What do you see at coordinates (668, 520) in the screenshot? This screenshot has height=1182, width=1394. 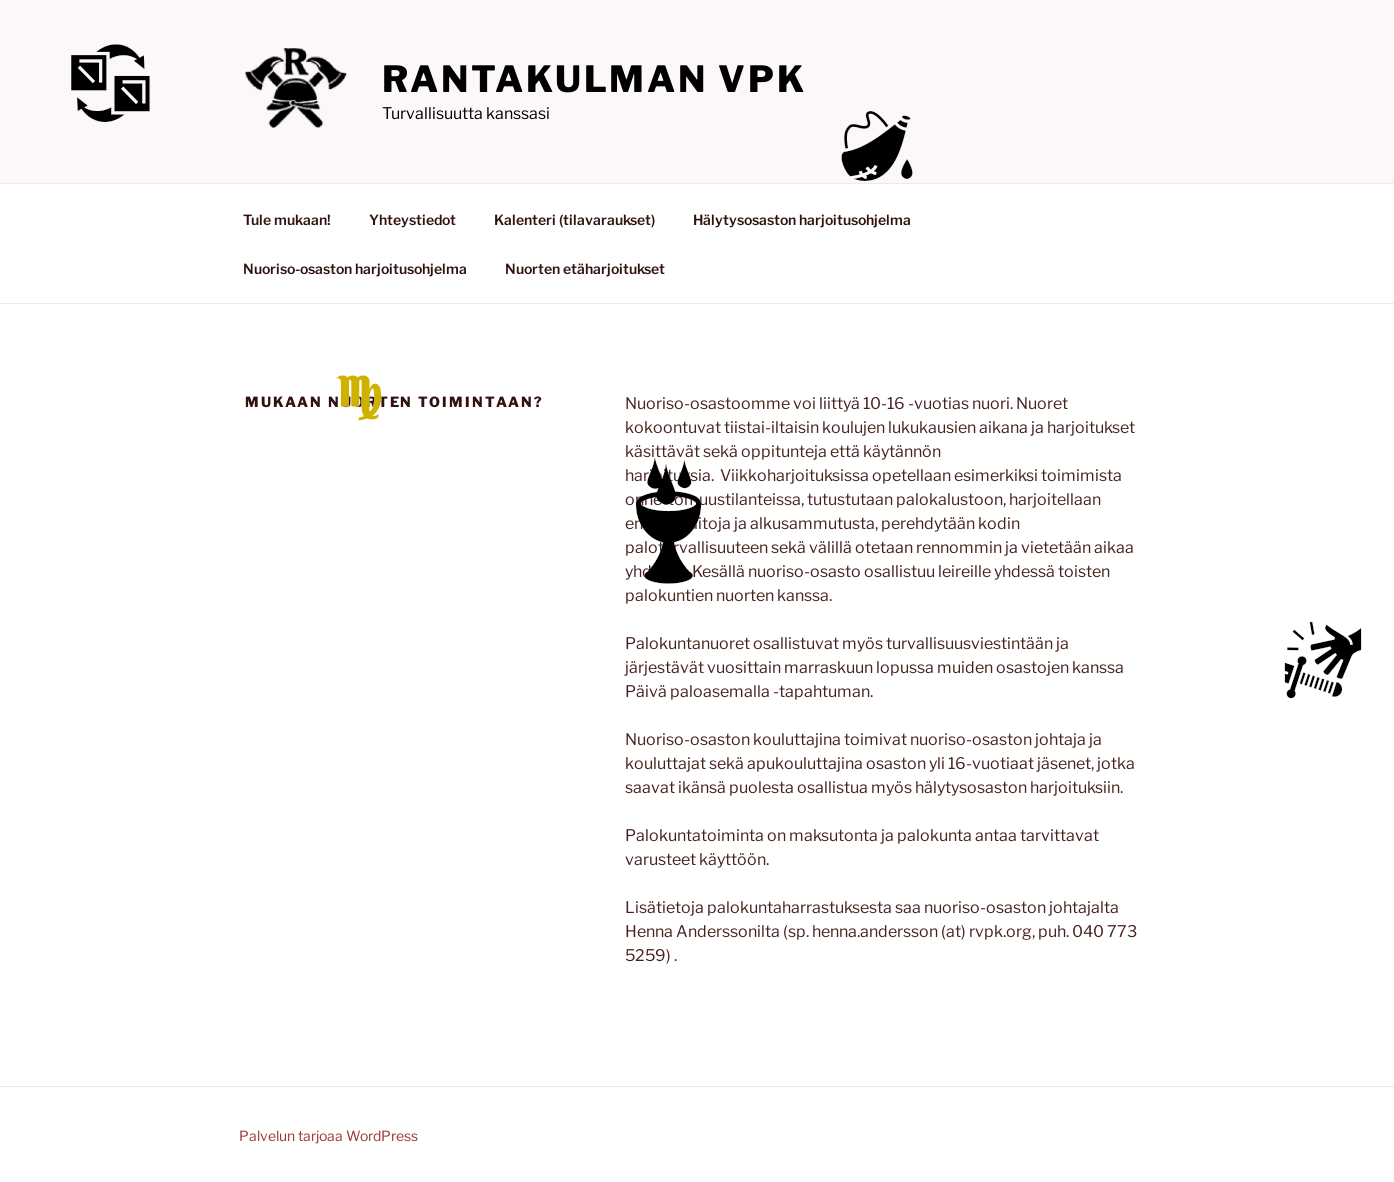 I see `select a potion or elixir item` at bounding box center [668, 520].